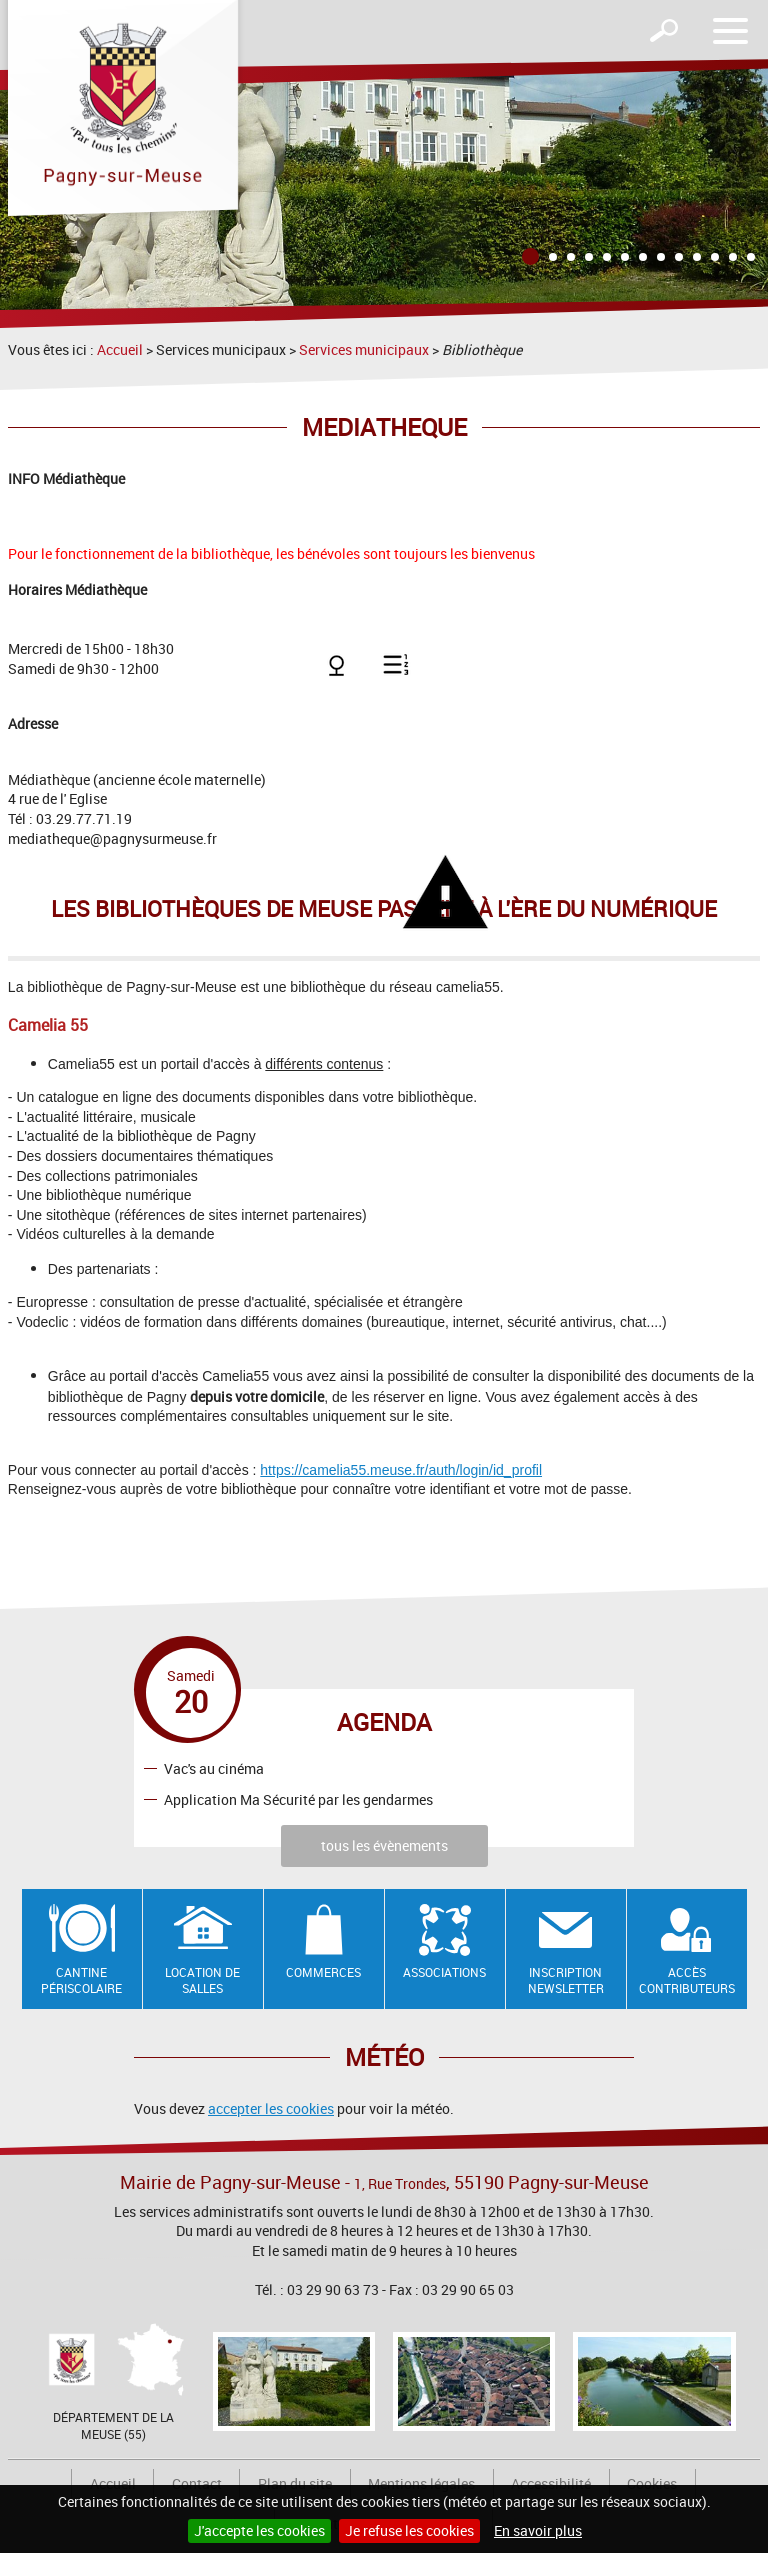 This screenshot has width=768, height=2553. What do you see at coordinates (396, 664) in the screenshot?
I see `switch to right-to-left numbered list format` at bounding box center [396, 664].